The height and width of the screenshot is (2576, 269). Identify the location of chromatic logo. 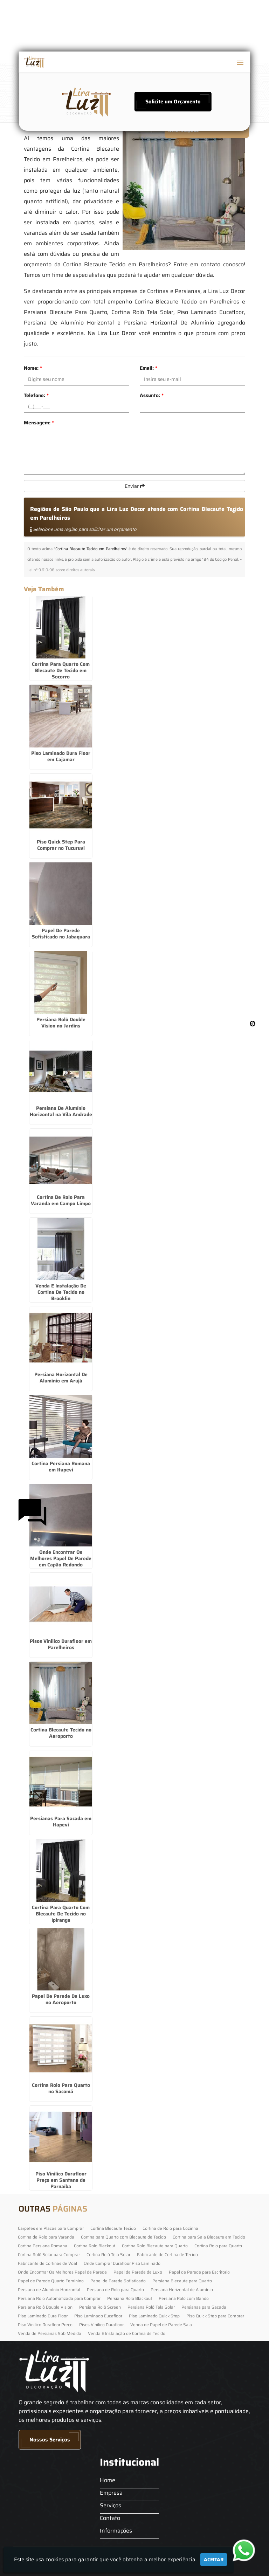
(253, 1024).